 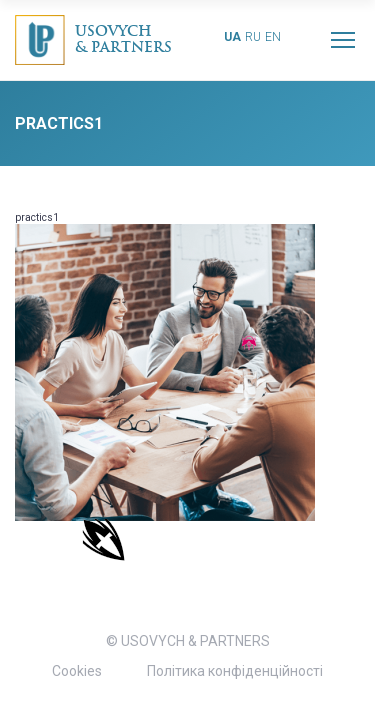 I want to click on select interceptor ship class, so click(x=249, y=343).